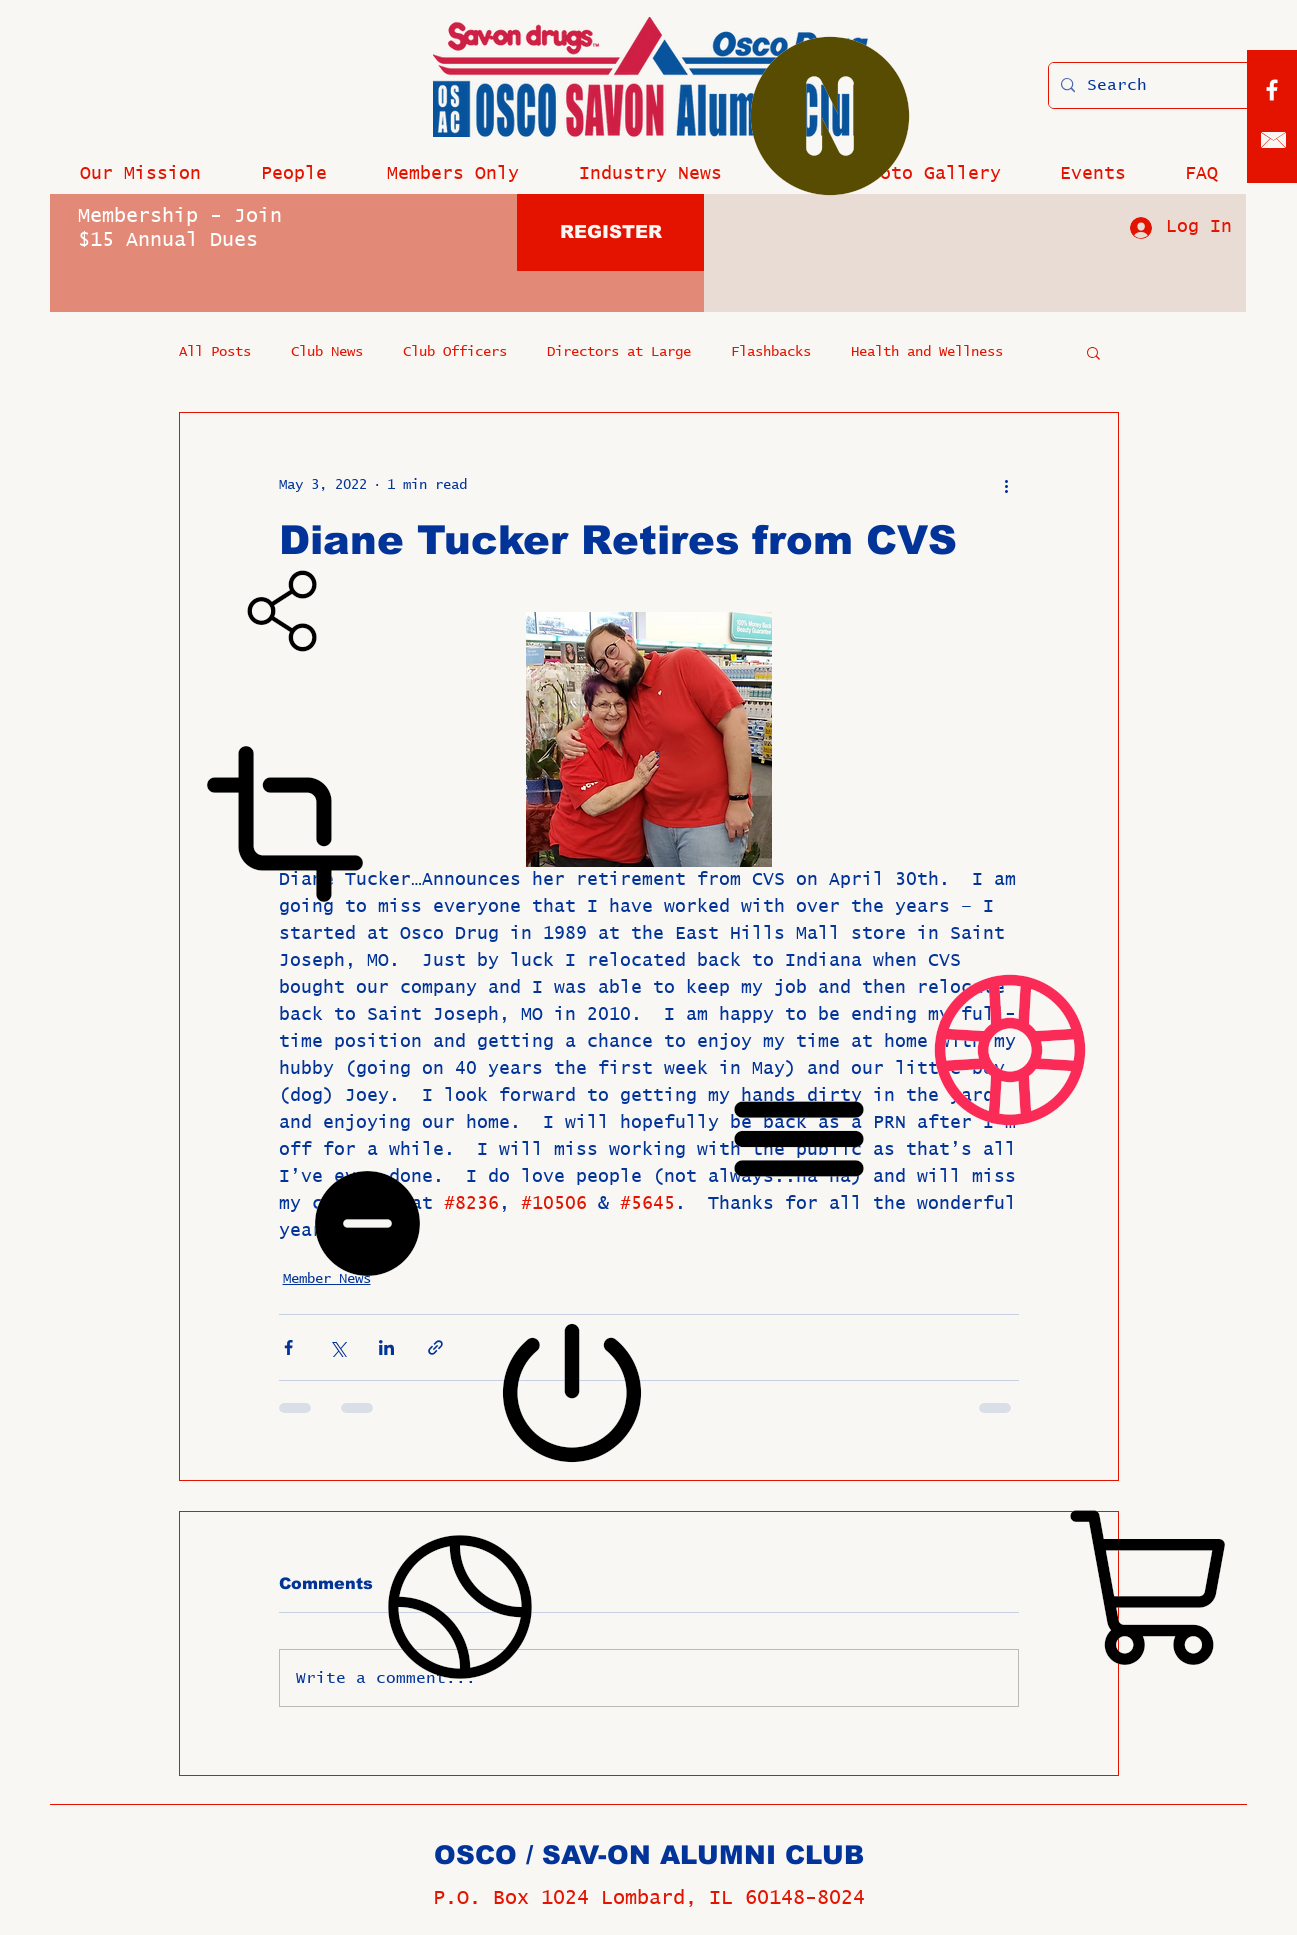 The image size is (1297, 1935). I want to click on view your shopping cart, so click(1150, 1590).